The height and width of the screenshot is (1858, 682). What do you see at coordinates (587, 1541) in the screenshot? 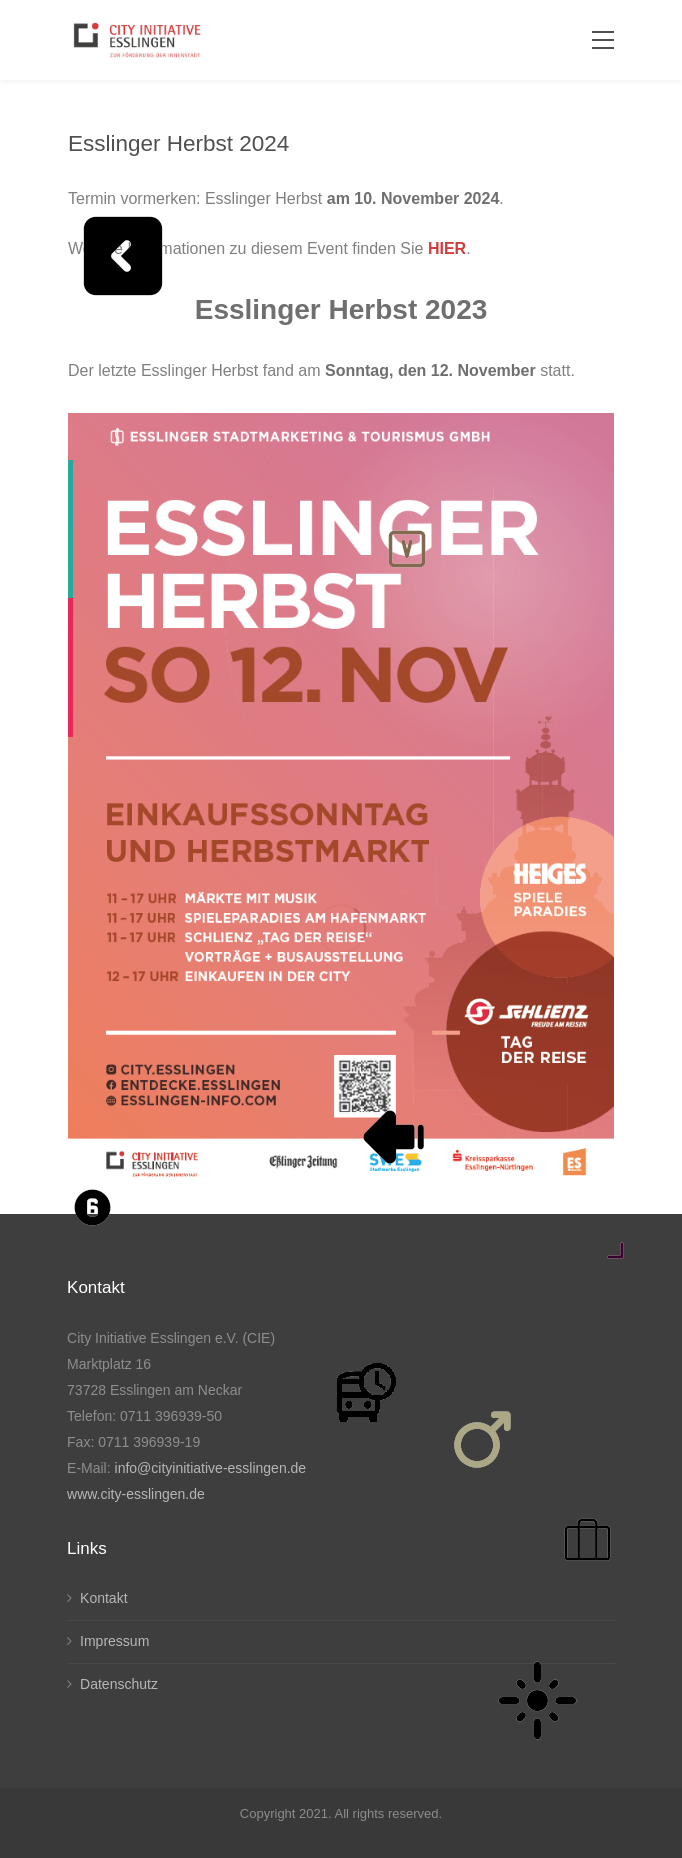
I see `access travel or trip details` at bounding box center [587, 1541].